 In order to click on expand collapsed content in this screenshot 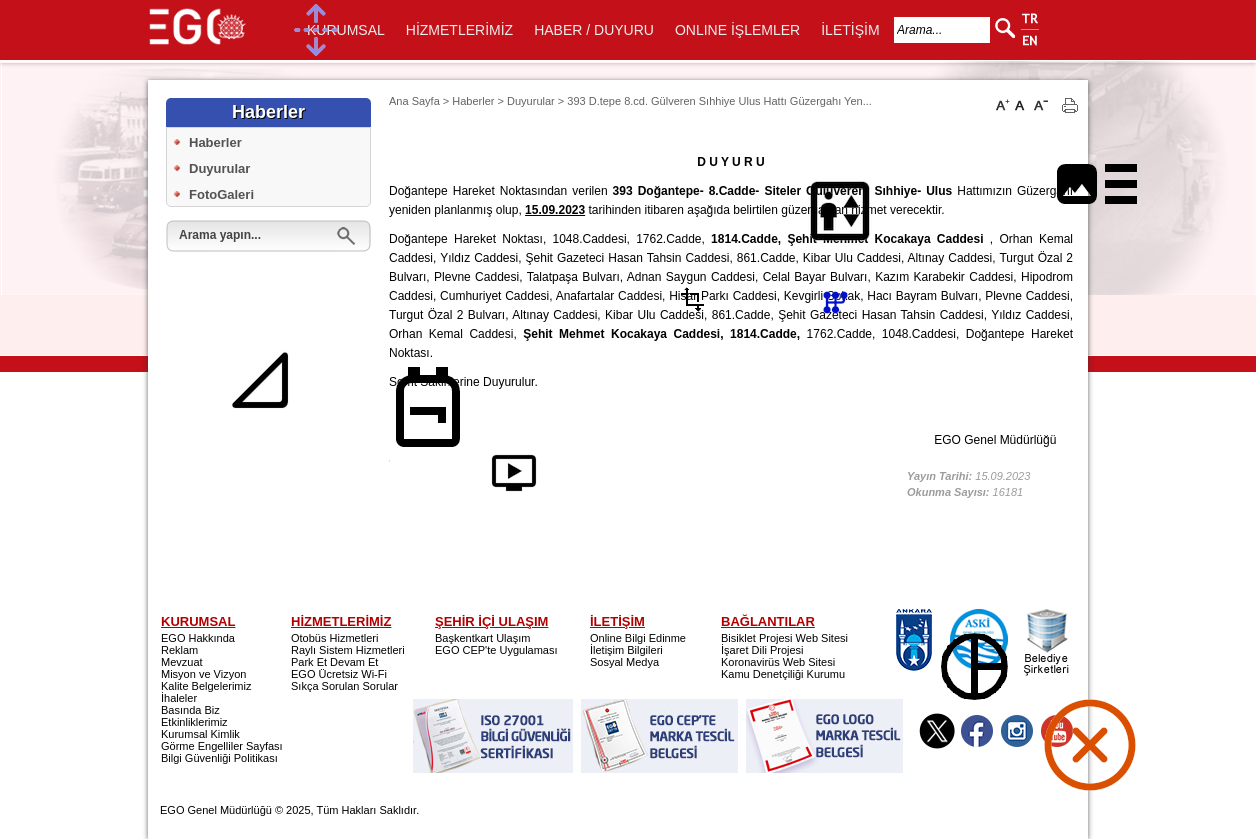, I will do `click(316, 30)`.